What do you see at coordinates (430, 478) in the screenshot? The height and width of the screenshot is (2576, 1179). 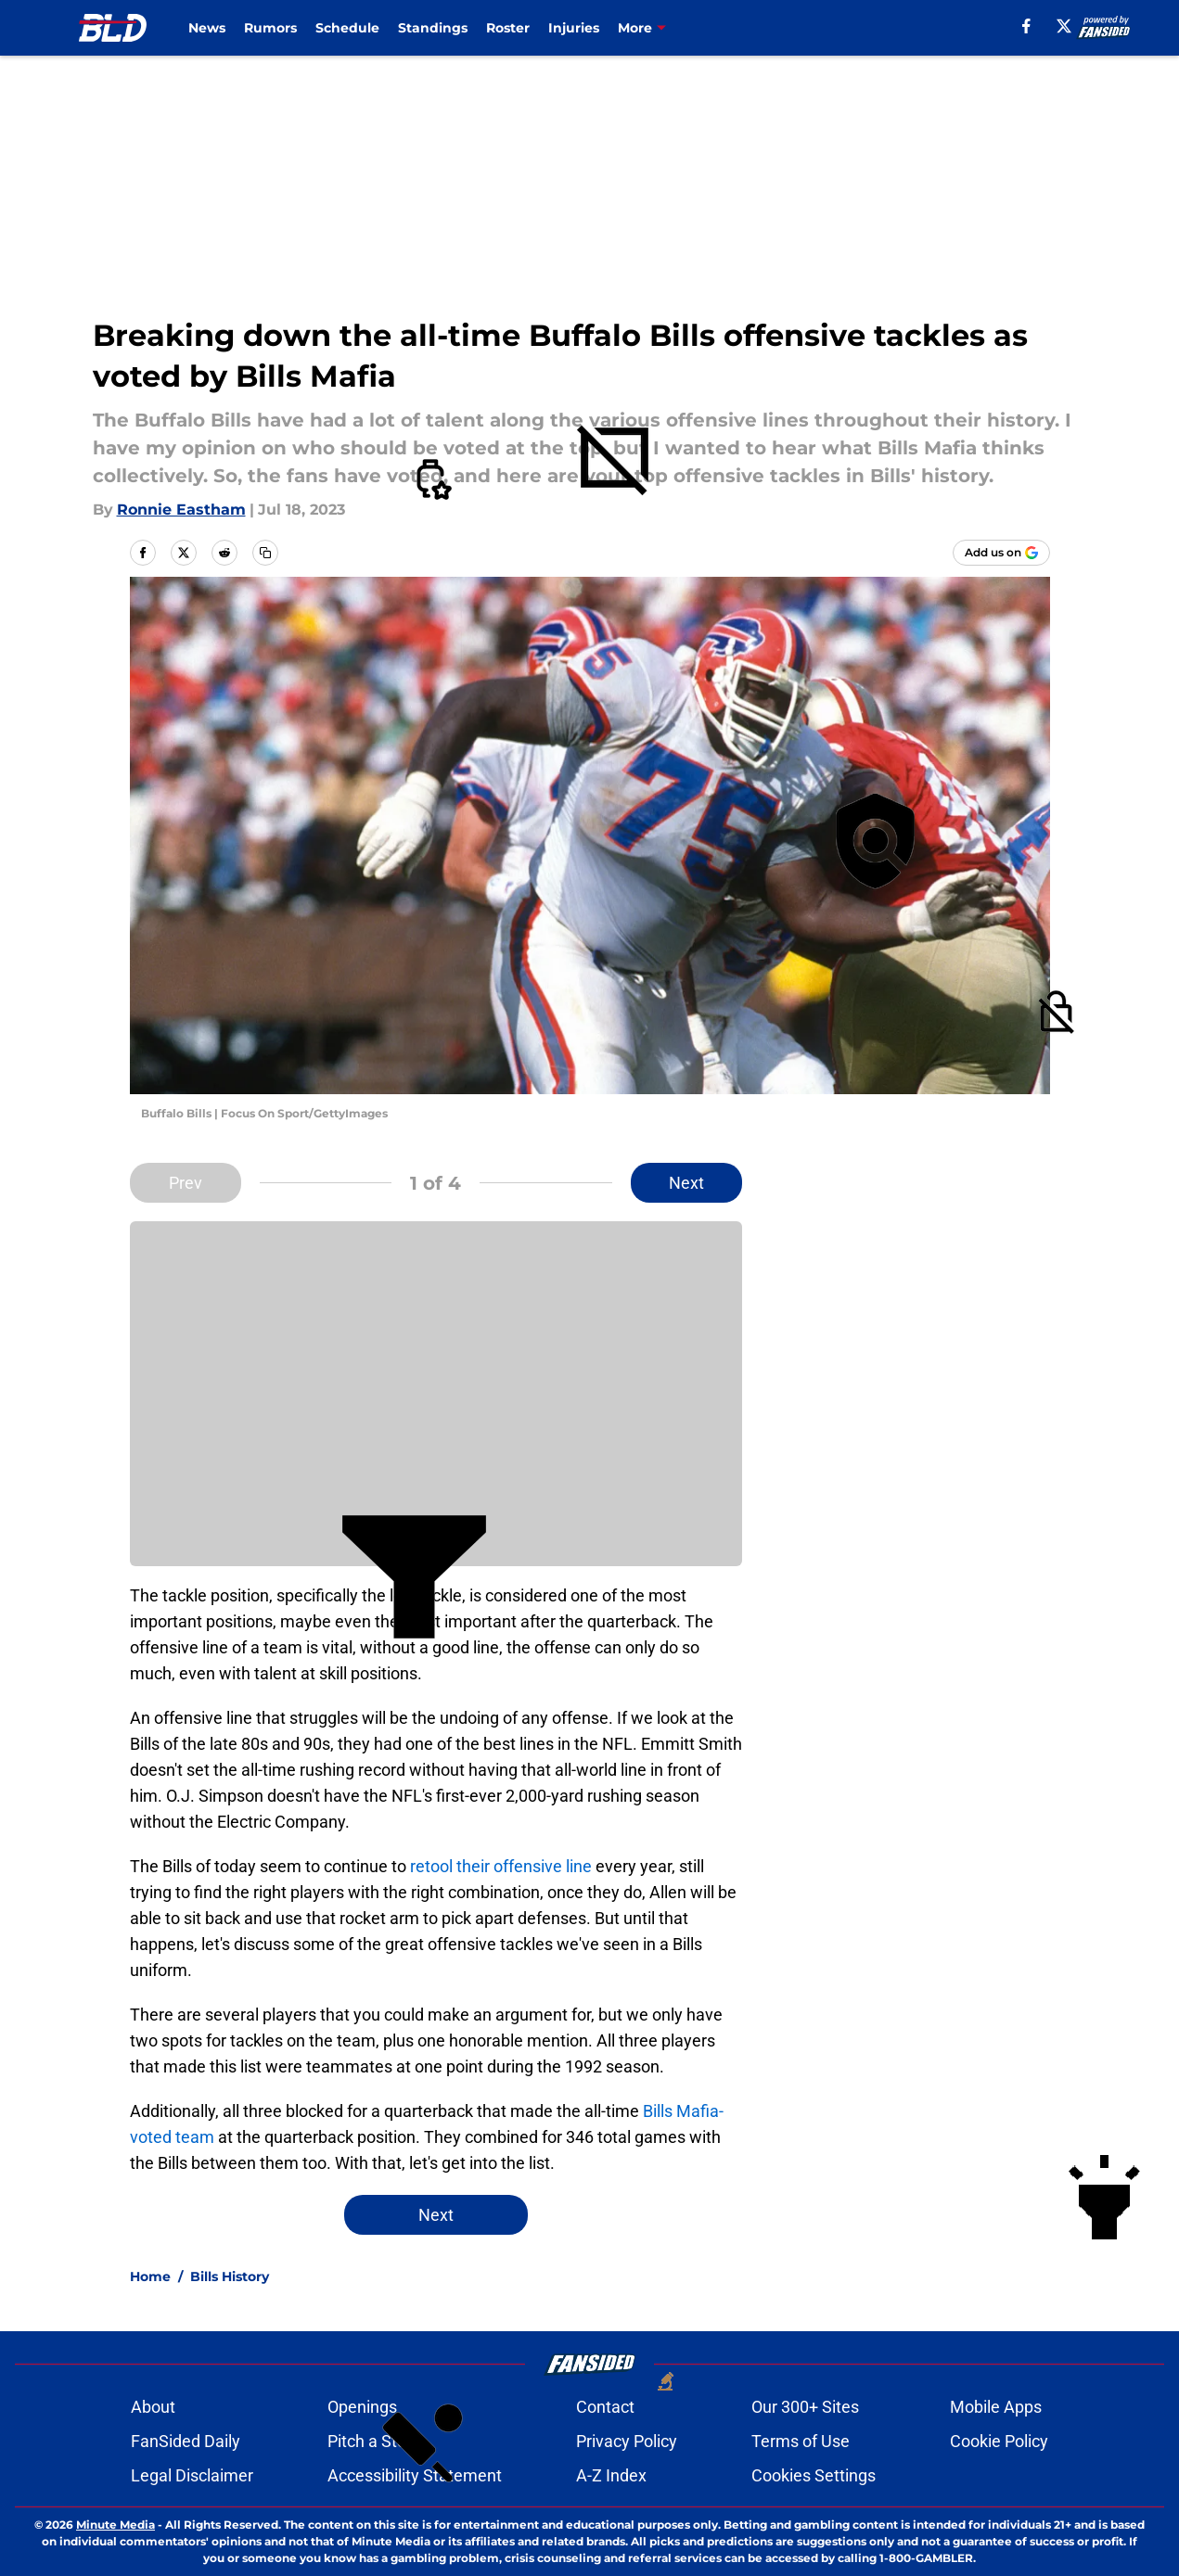 I see `mark smartwatch as favorite device` at bounding box center [430, 478].